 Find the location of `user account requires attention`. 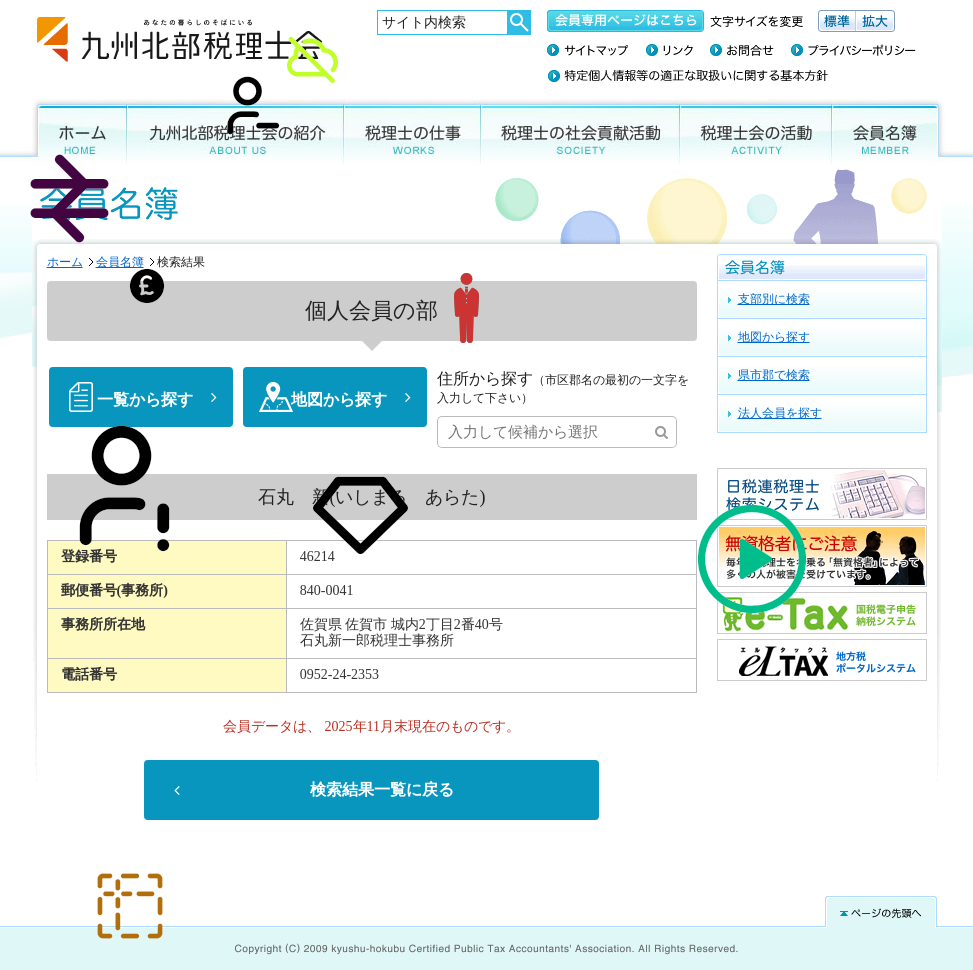

user account requires attention is located at coordinates (121, 485).